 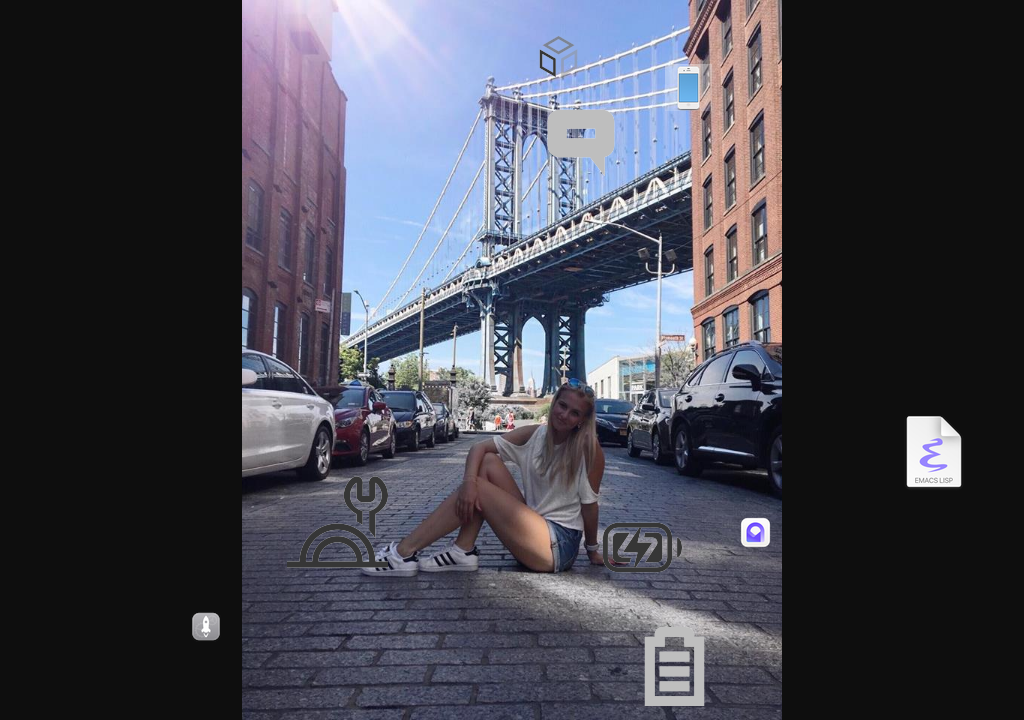 What do you see at coordinates (642, 547) in the screenshot?
I see `indicates device is charging or connected to power` at bounding box center [642, 547].